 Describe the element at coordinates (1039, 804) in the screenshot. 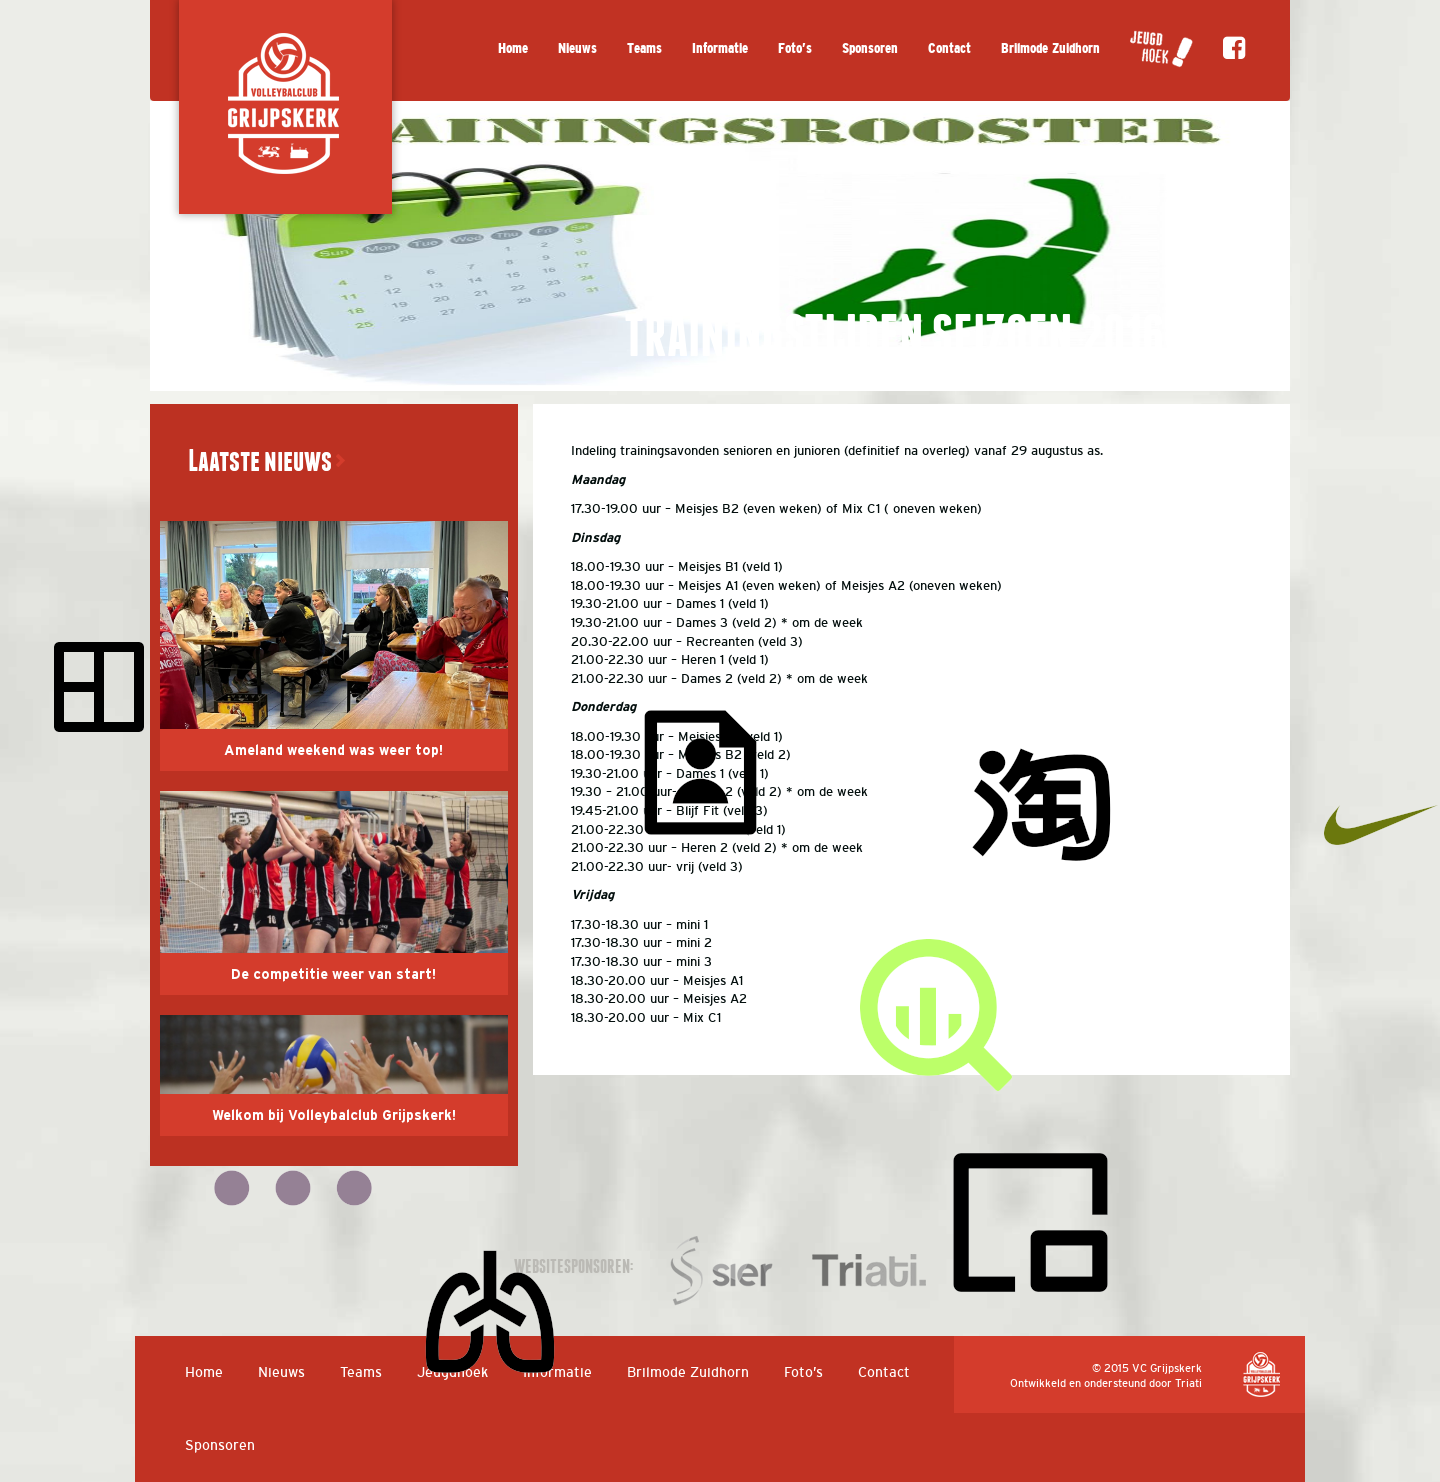

I see `open Taobao app` at that location.